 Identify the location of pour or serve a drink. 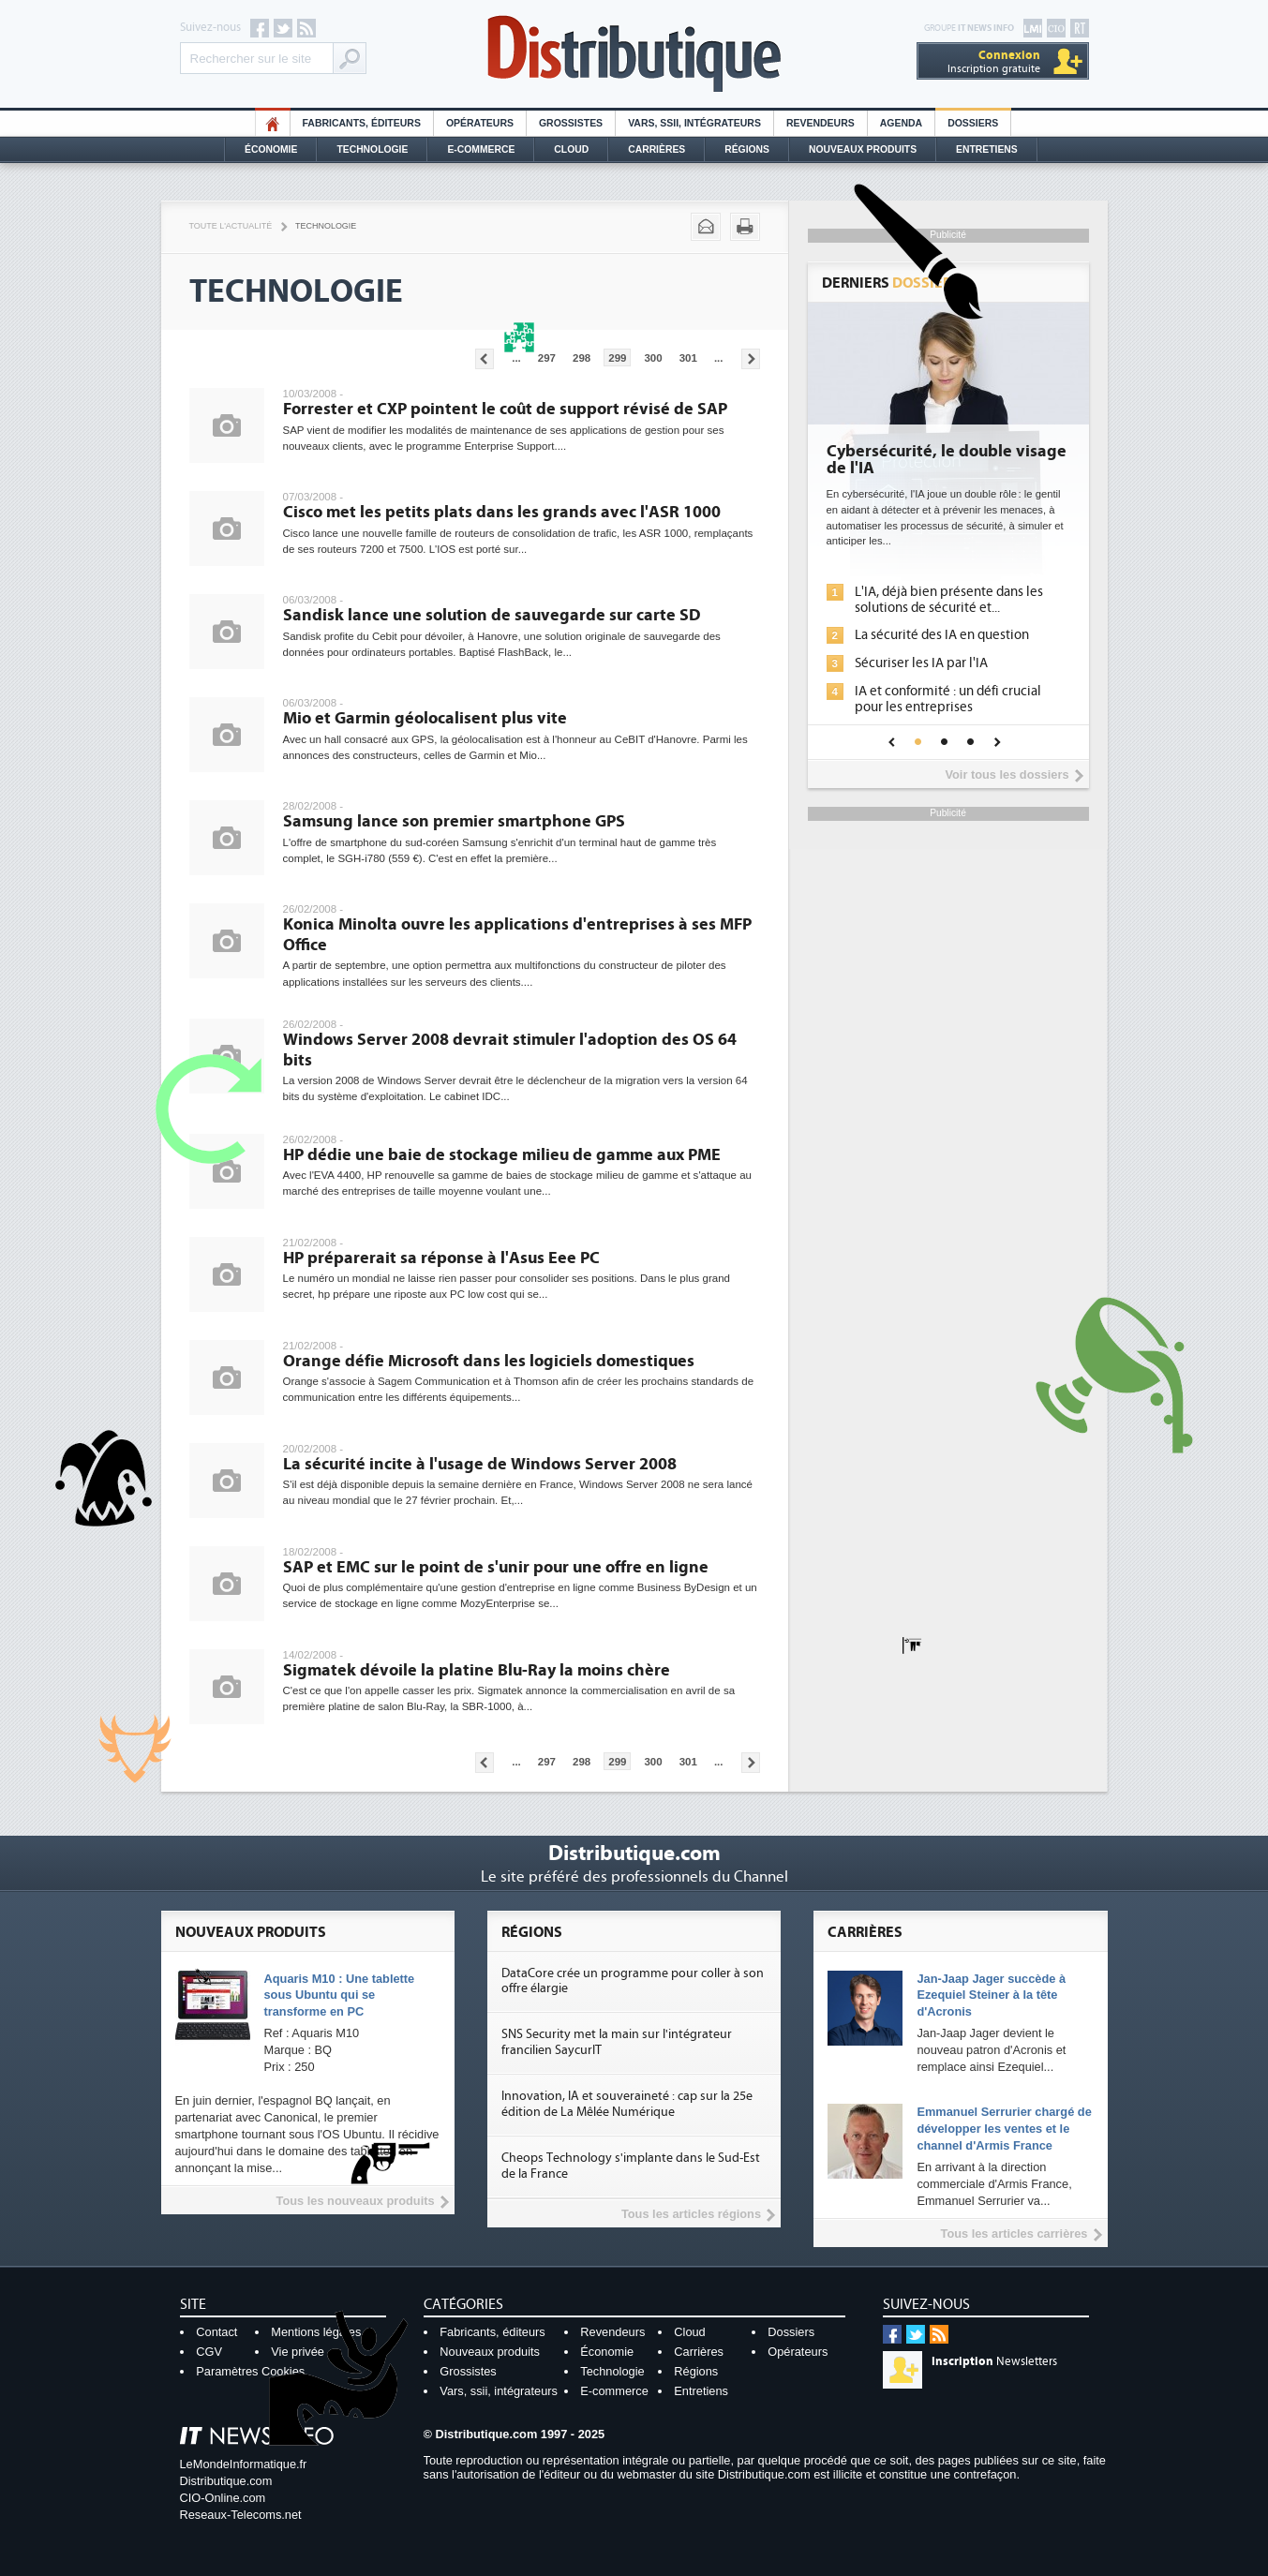
(1114, 1375).